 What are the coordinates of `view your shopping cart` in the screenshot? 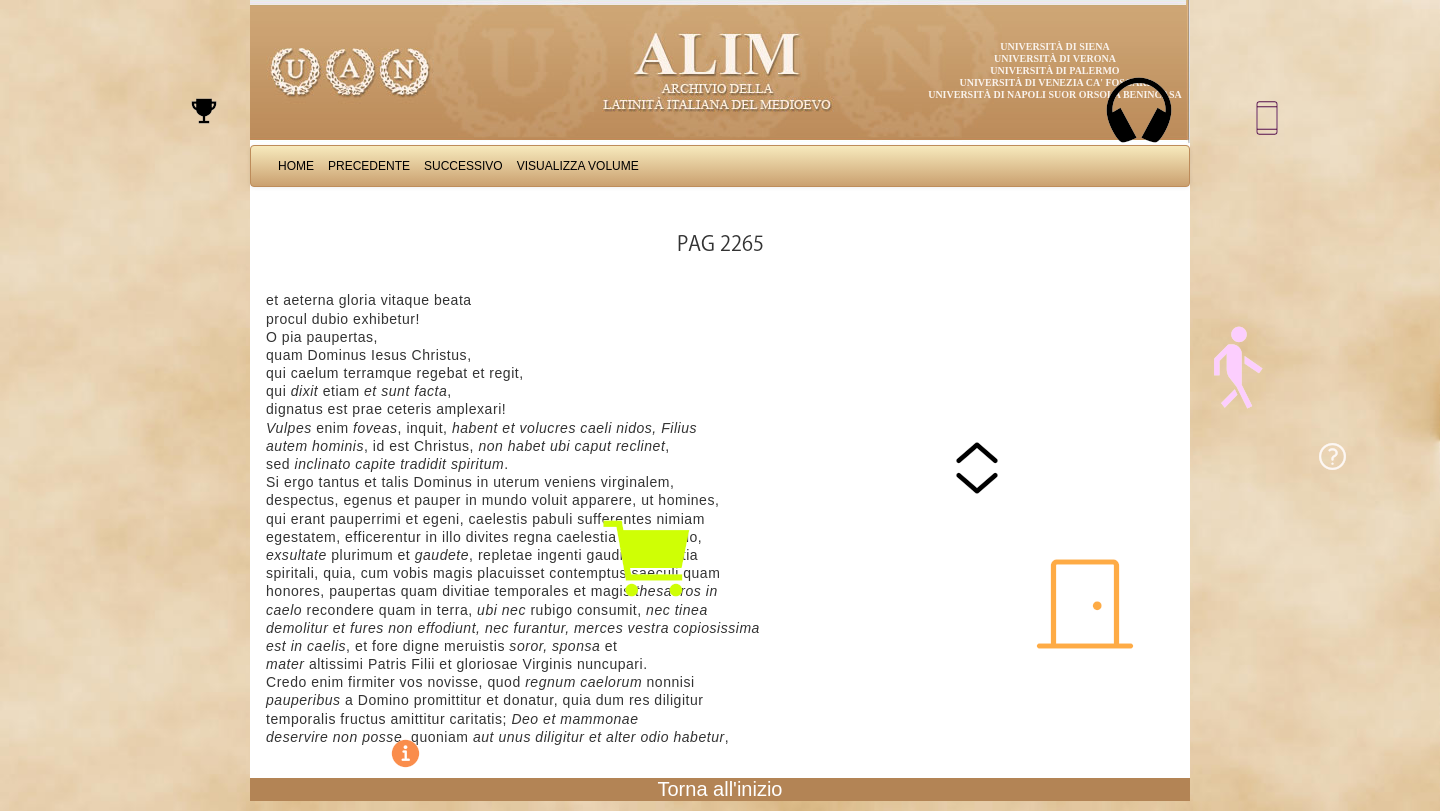 It's located at (647, 558).